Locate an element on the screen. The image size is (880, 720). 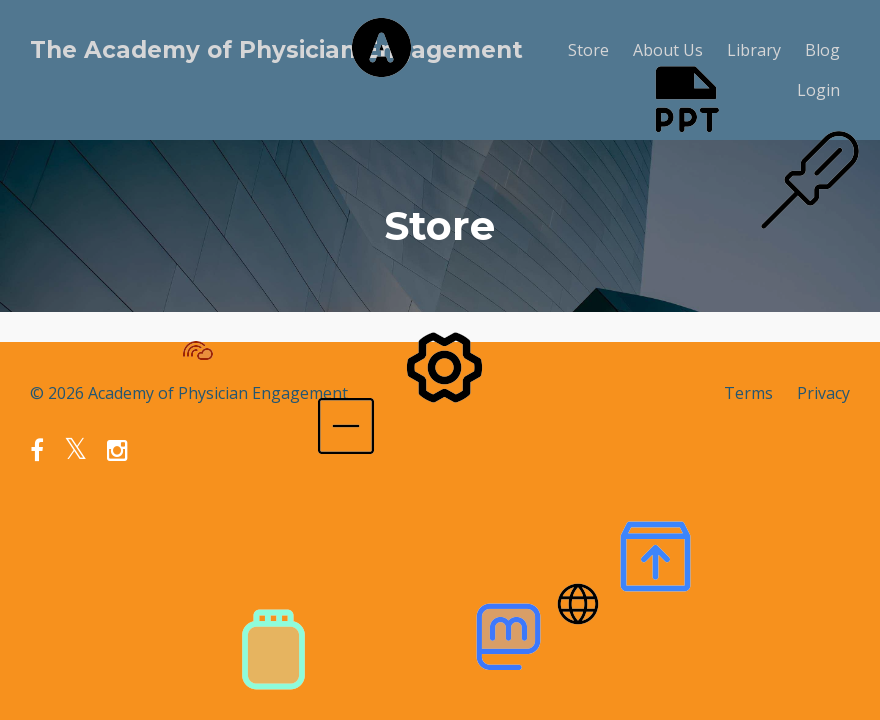
upload to storage or cloud is located at coordinates (655, 556).